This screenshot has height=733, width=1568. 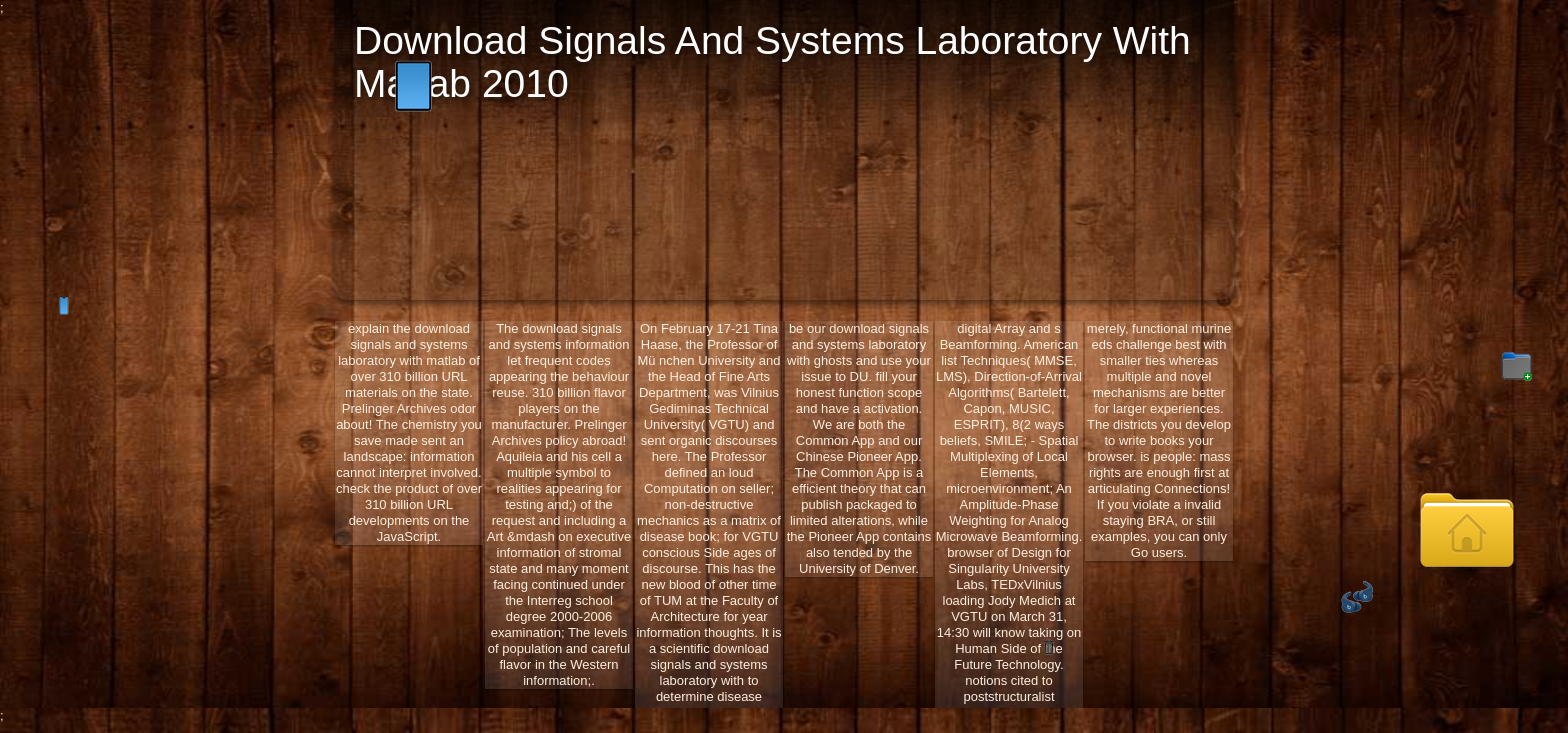 What do you see at coordinates (1467, 530) in the screenshot?
I see `access your home folder` at bounding box center [1467, 530].